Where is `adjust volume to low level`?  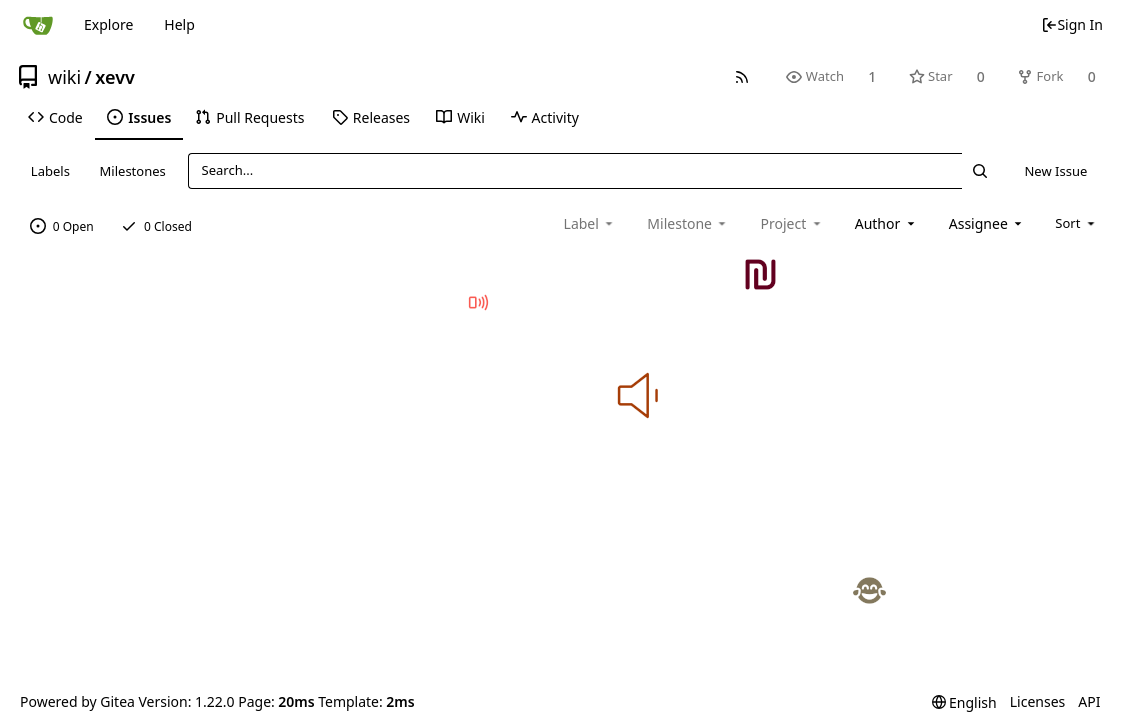 adjust volume to low level is located at coordinates (640, 395).